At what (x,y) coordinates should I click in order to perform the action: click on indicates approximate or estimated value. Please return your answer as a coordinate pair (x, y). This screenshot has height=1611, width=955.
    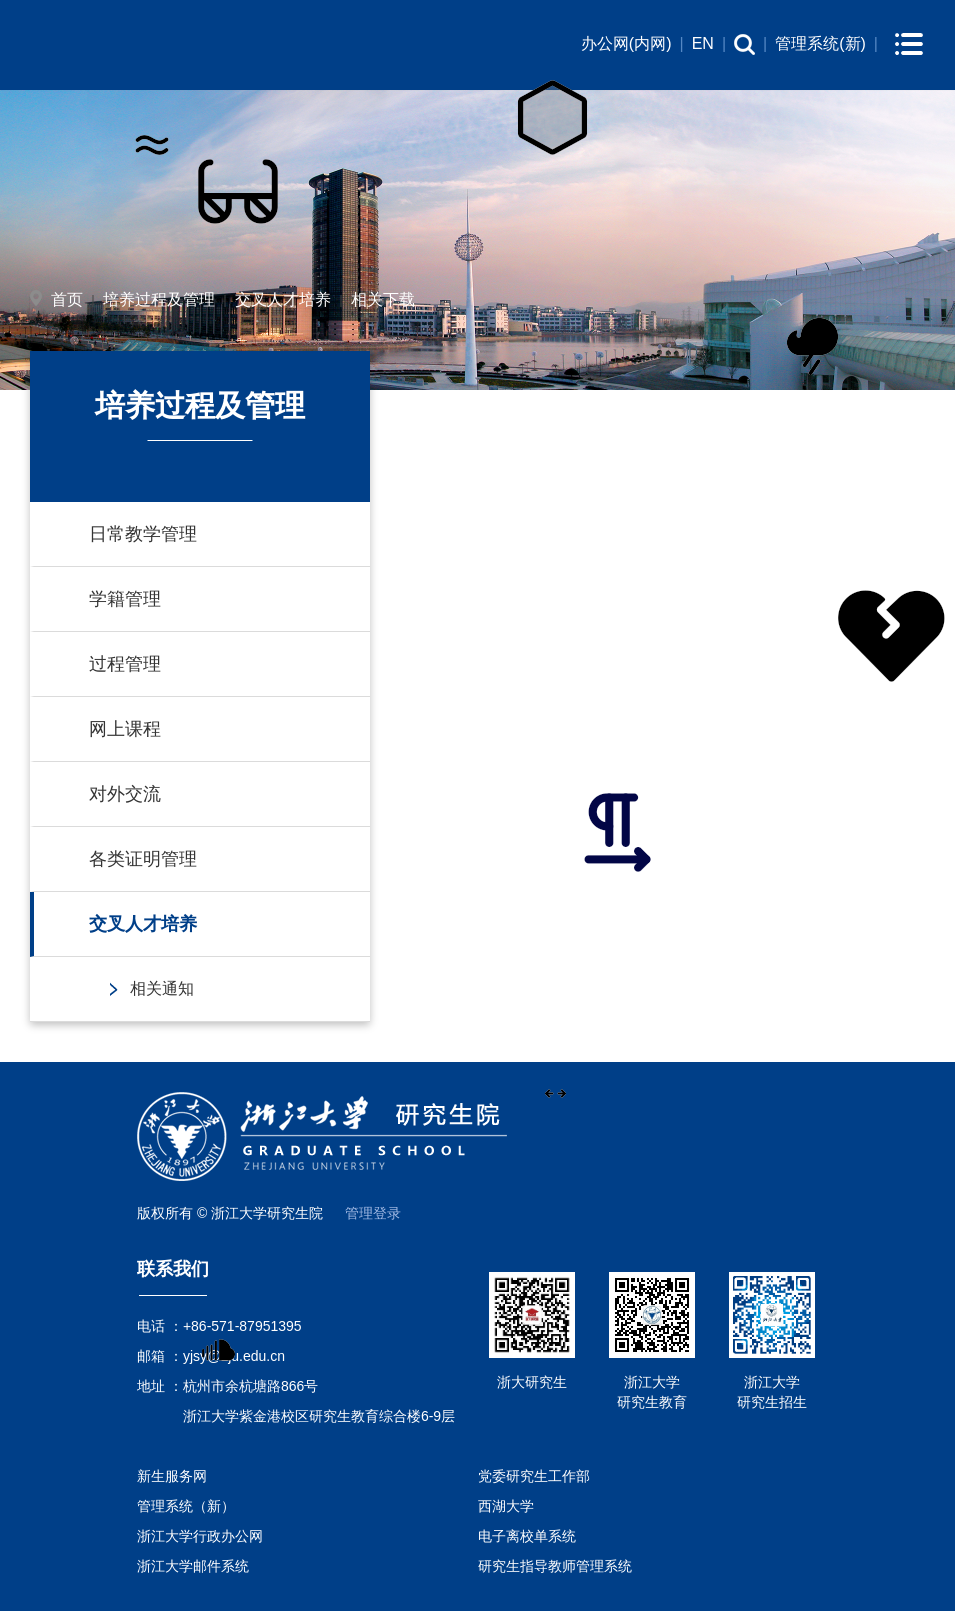
    Looking at the image, I should click on (152, 145).